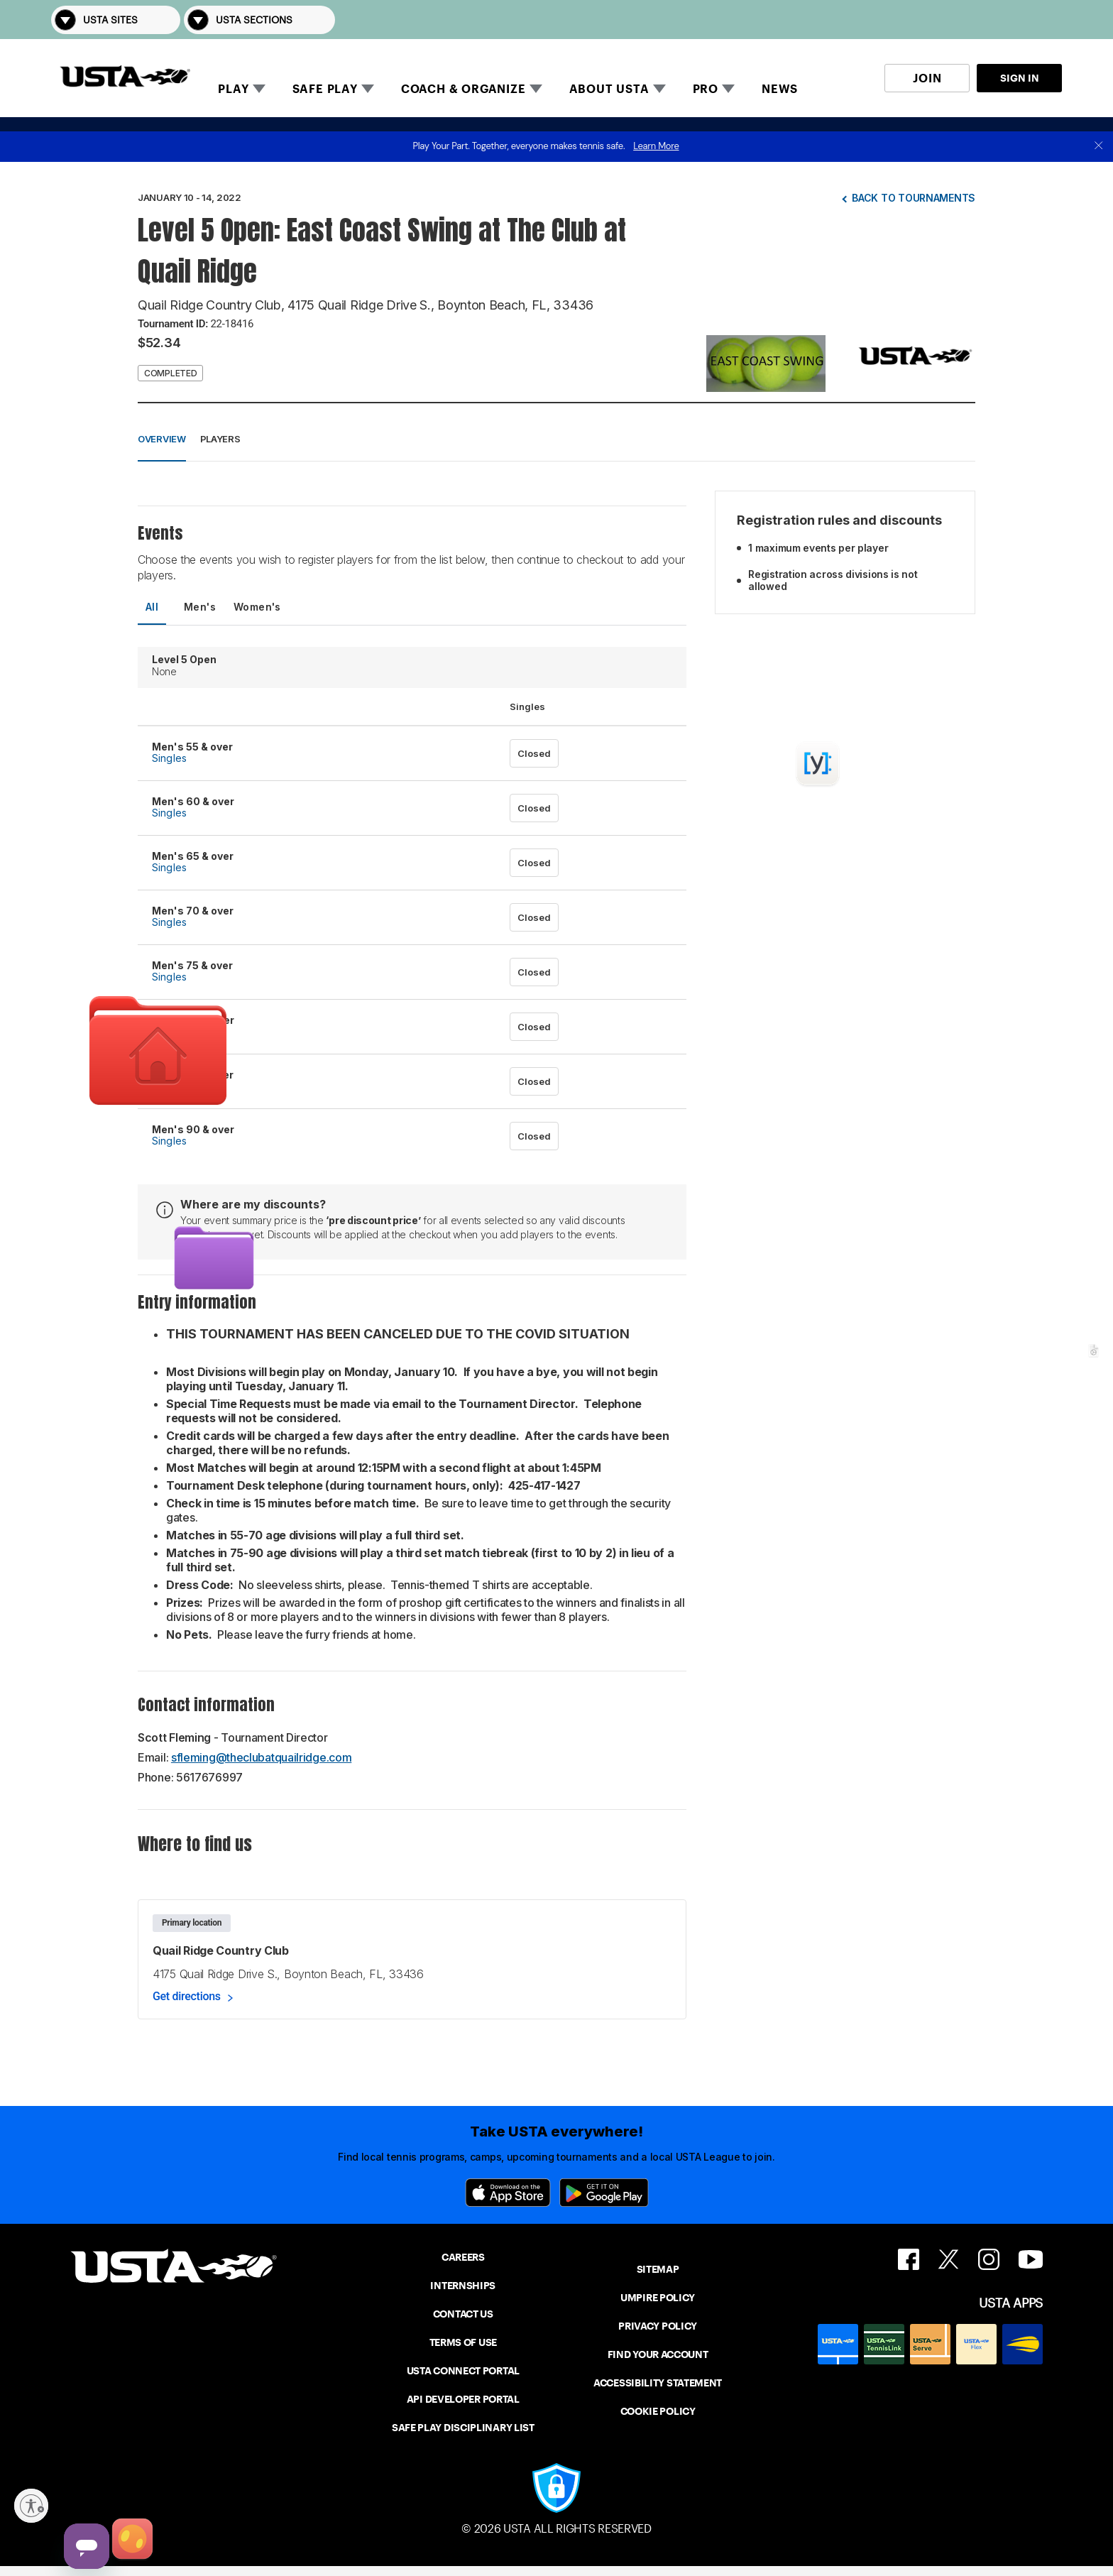  What do you see at coordinates (214, 1257) in the screenshot?
I see `open a folder to view its contents` at bounding box center [214, 1257].